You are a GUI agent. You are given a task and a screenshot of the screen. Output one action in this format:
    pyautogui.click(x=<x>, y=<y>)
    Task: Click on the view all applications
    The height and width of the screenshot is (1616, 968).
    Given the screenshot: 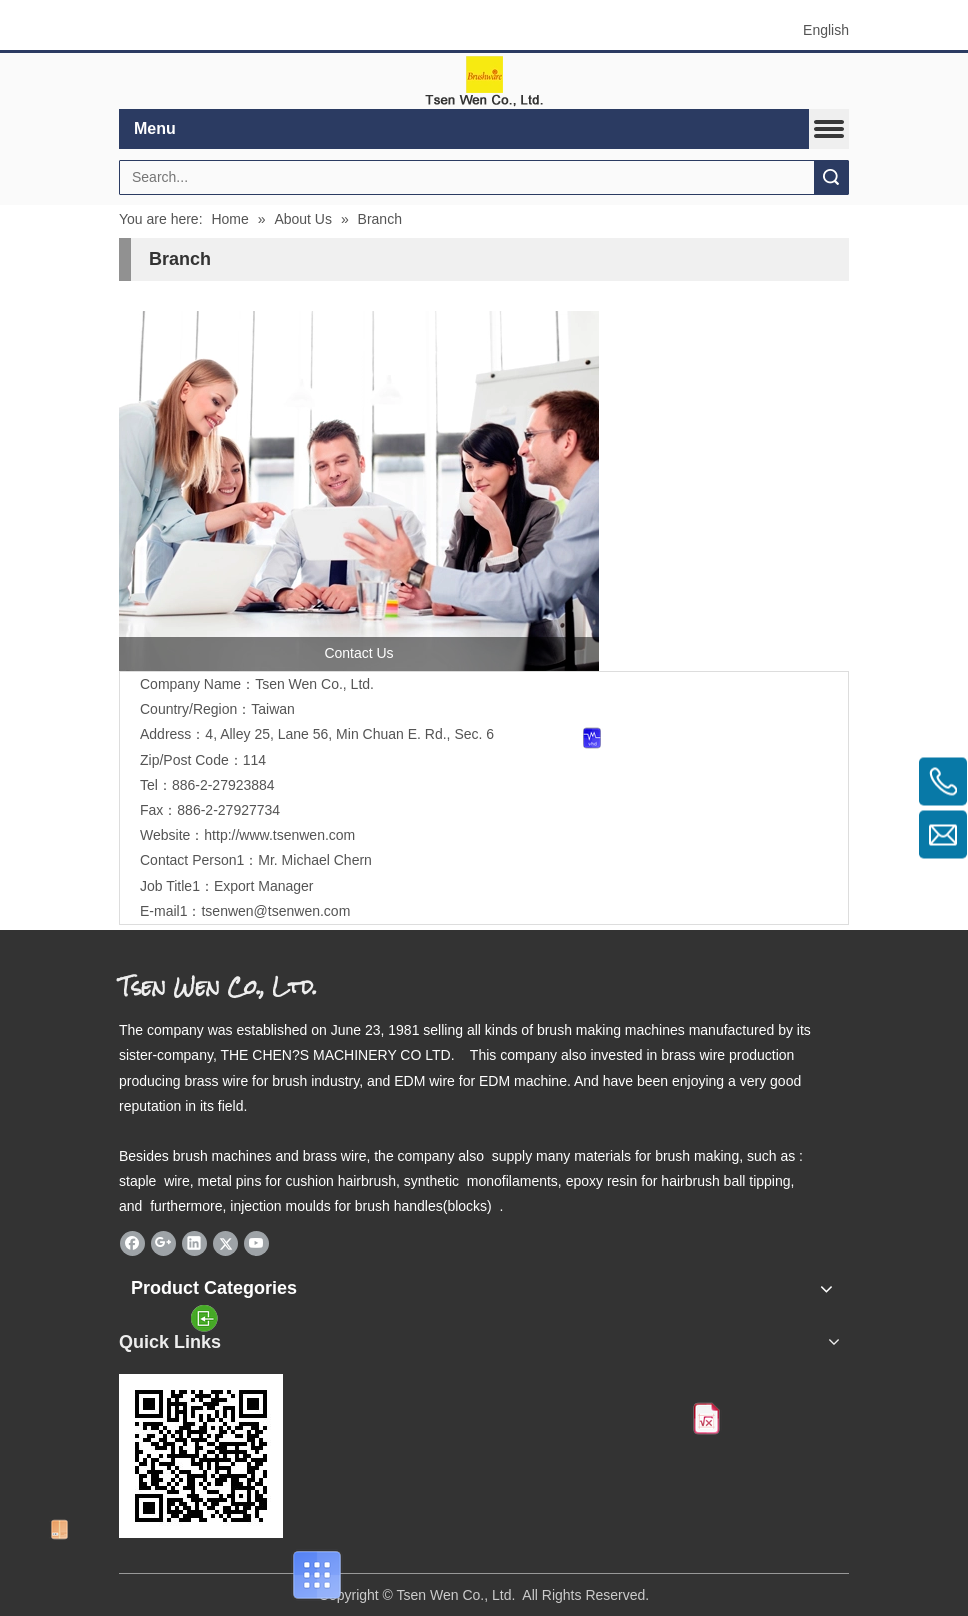 What is the action you would take?
    pyautogui.click(x=317, y=1575)
    